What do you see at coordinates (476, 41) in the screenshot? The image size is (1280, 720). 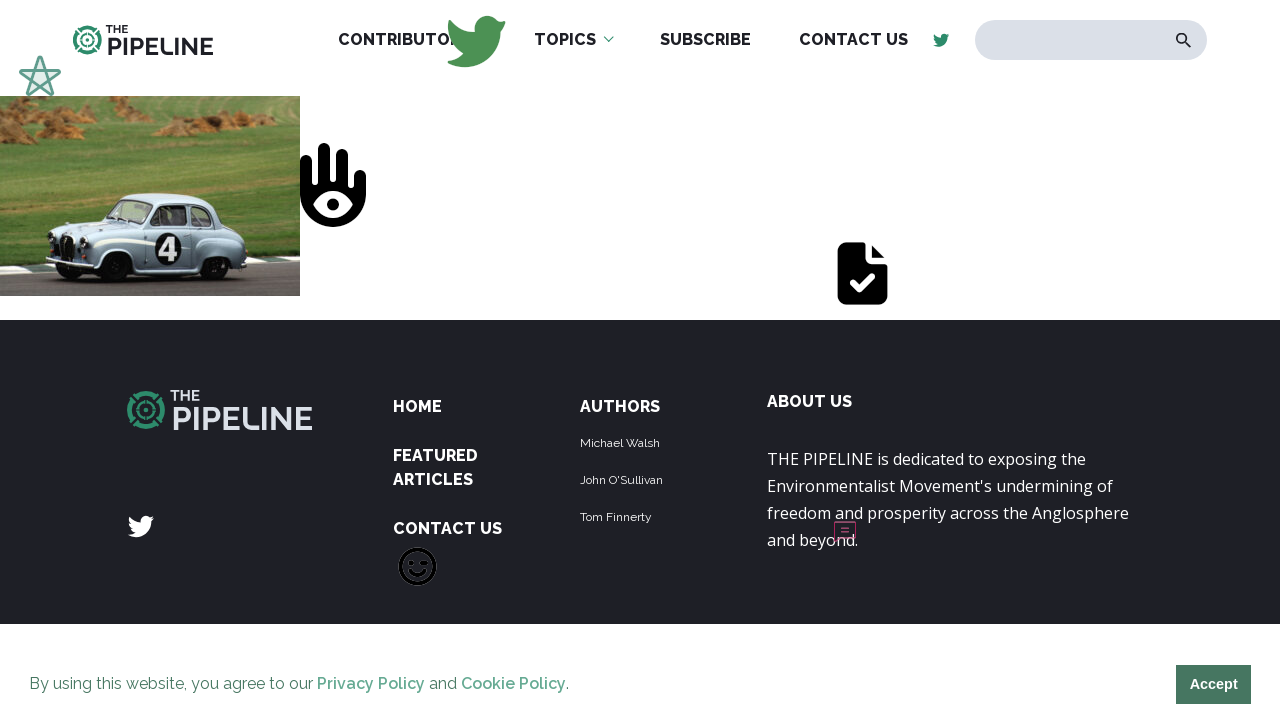 I see `open twitter` at bounding box center [476, 41].